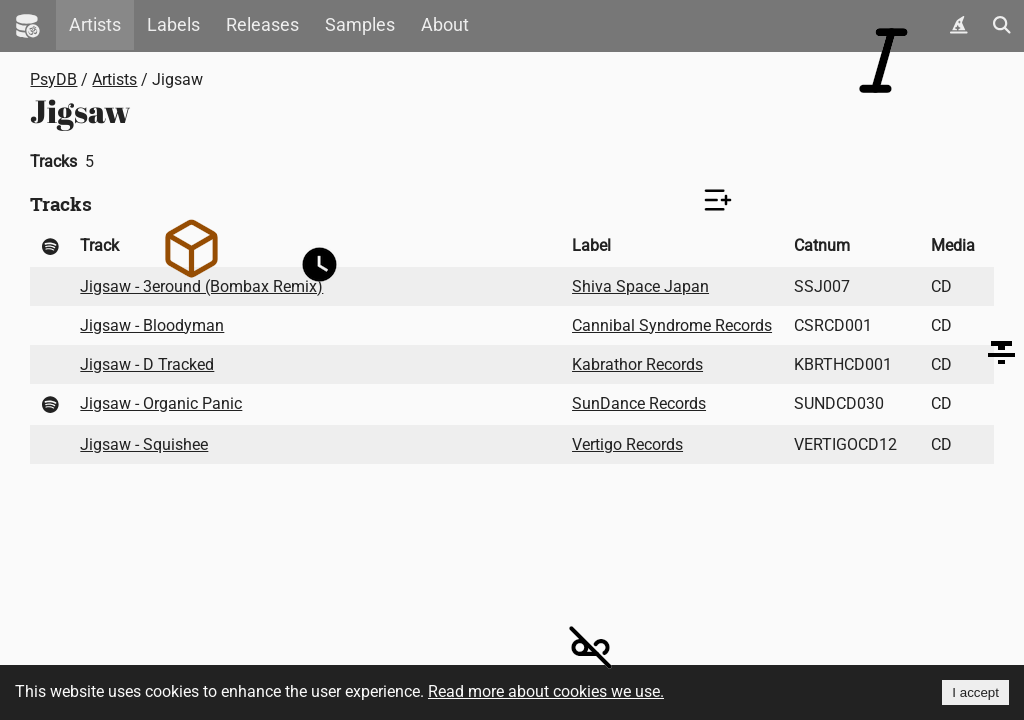 This screenshot has height=720, width=1024. What do you see at coordinates (718, 200) in the screenshot?
I see `add a new item to the list` at bounding box center [718, 200].